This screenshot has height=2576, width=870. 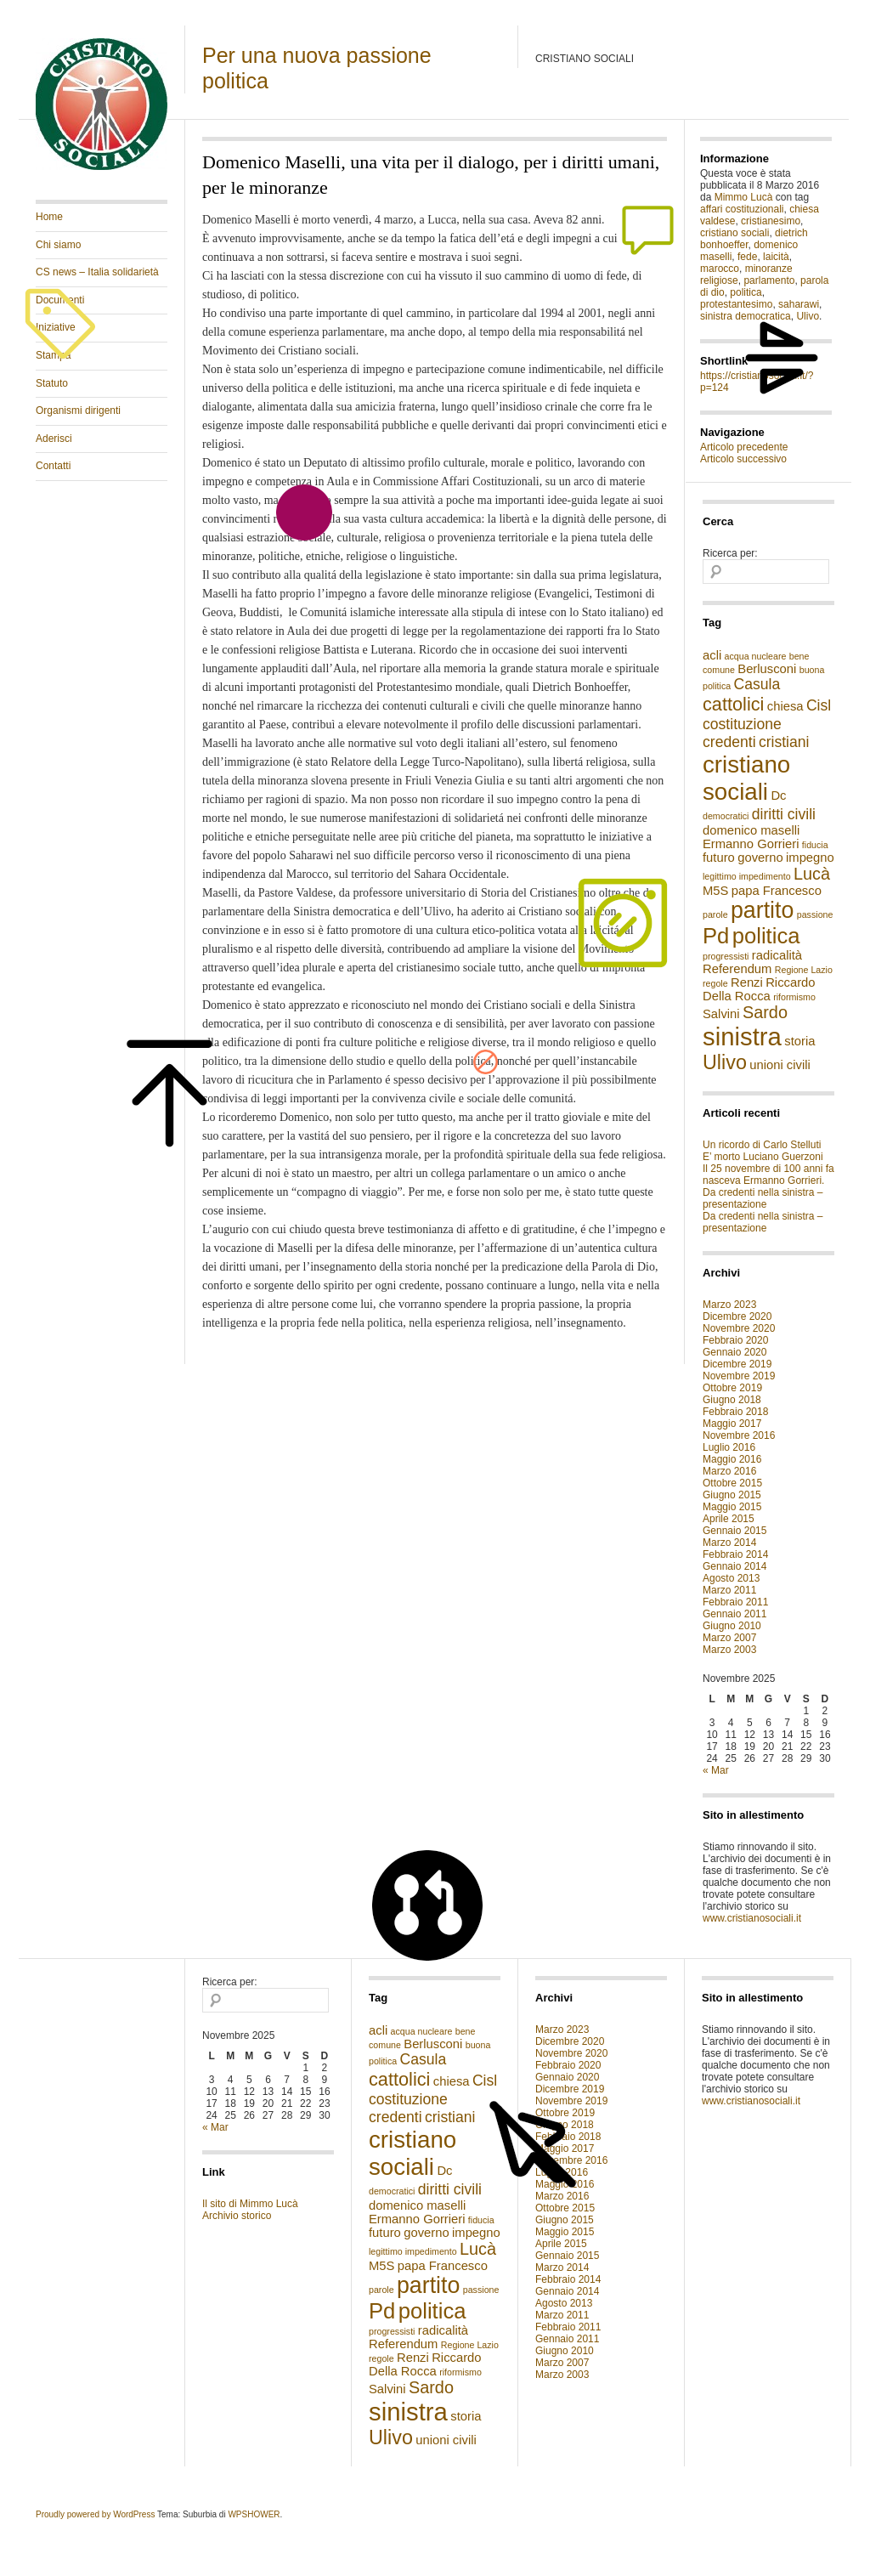 What do you see at coordinates (623, 923) in the screenshot?
I see `access laundry or appliance controls` at bounding box center [623, 923].